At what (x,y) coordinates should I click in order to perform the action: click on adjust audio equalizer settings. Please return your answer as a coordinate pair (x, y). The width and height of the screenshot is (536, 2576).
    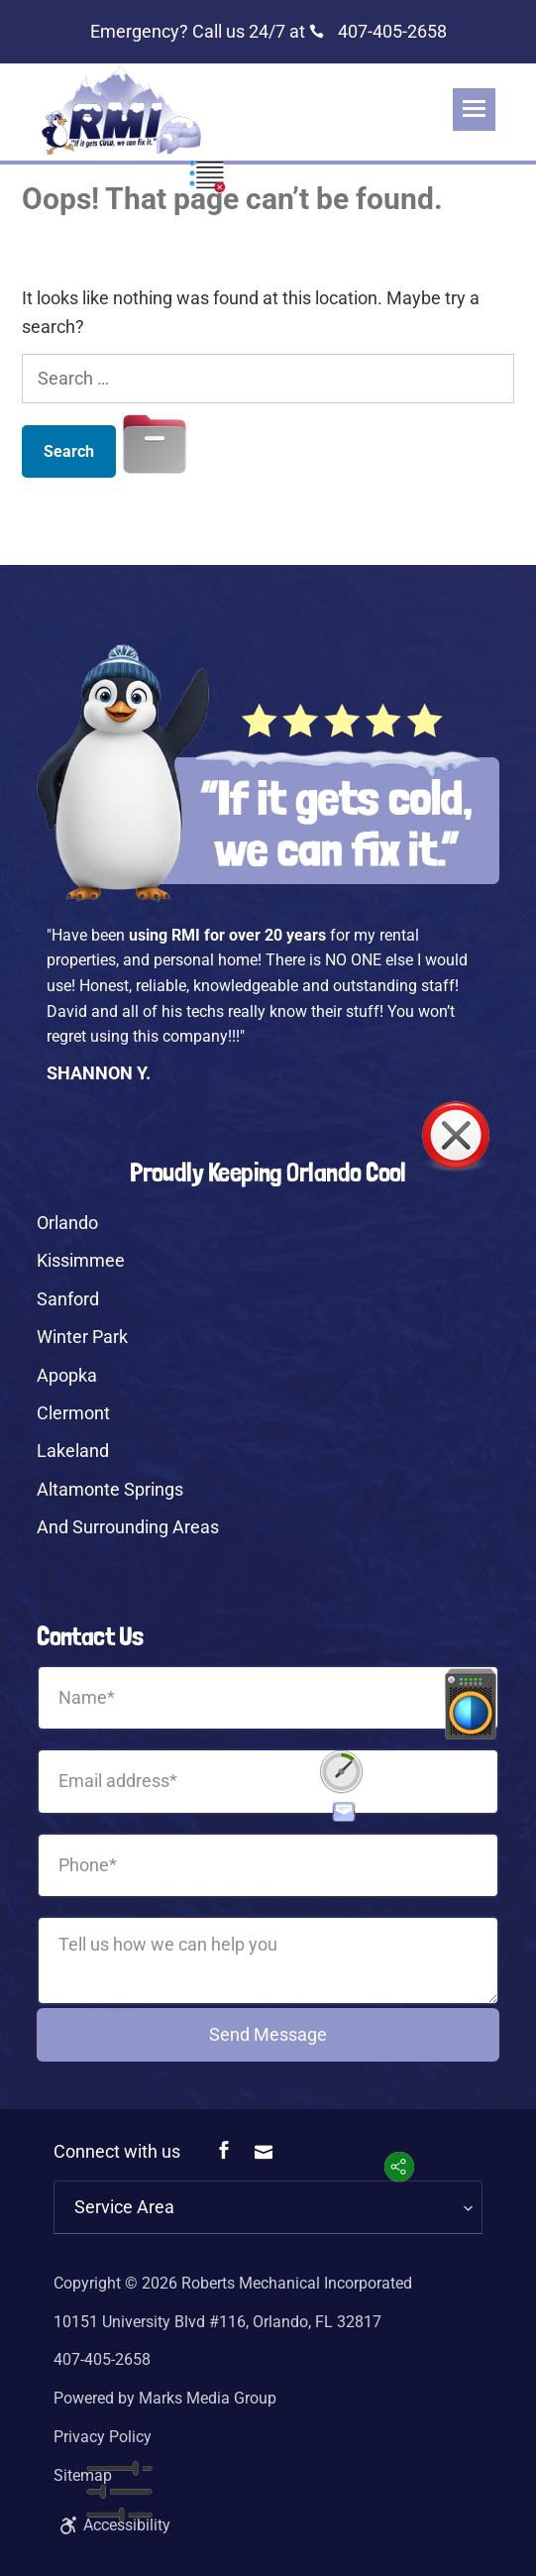
    Looking at the image, I should click on (119, 2489).